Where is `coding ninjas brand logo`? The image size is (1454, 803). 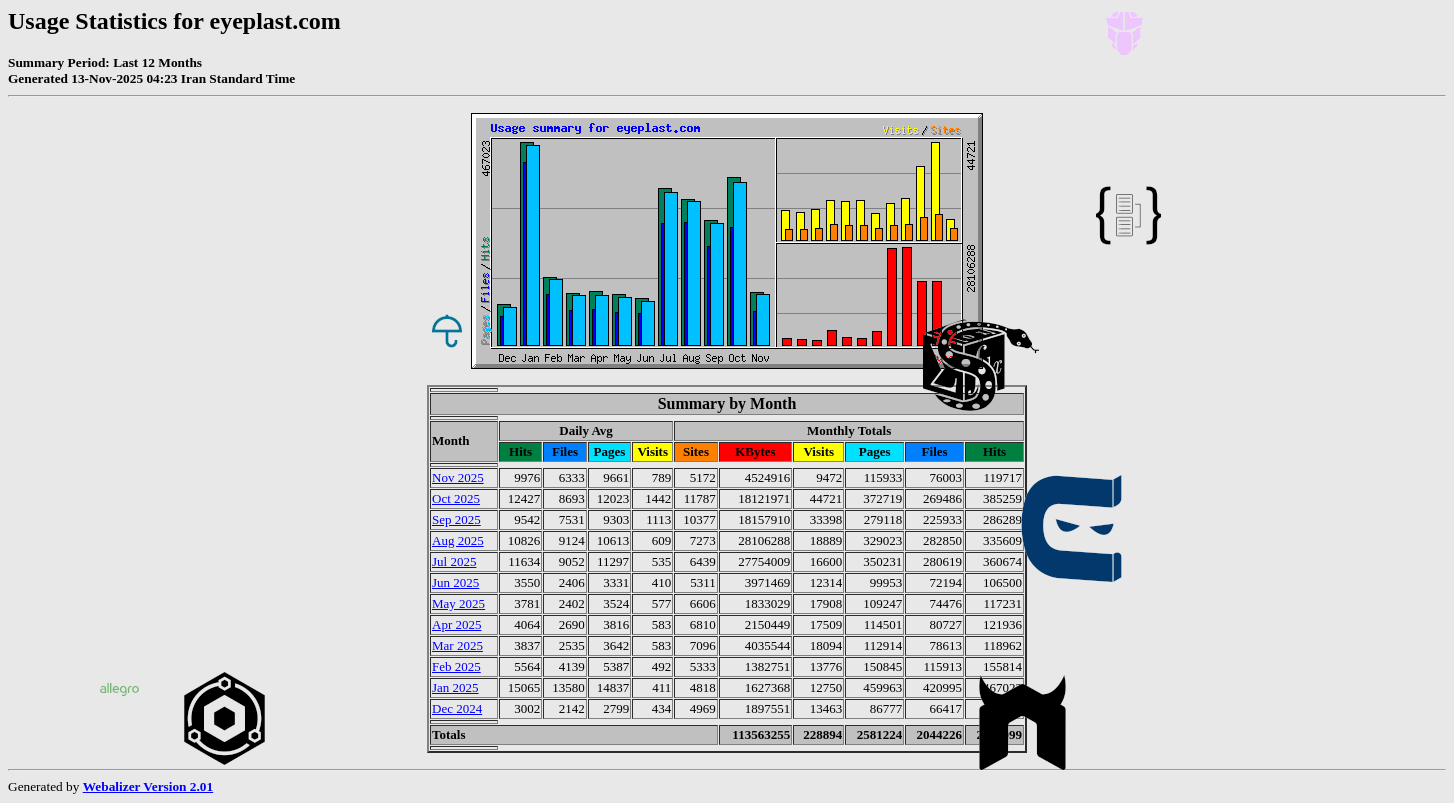
coding ninjas brand logo is located at coordinates (1071, 528).